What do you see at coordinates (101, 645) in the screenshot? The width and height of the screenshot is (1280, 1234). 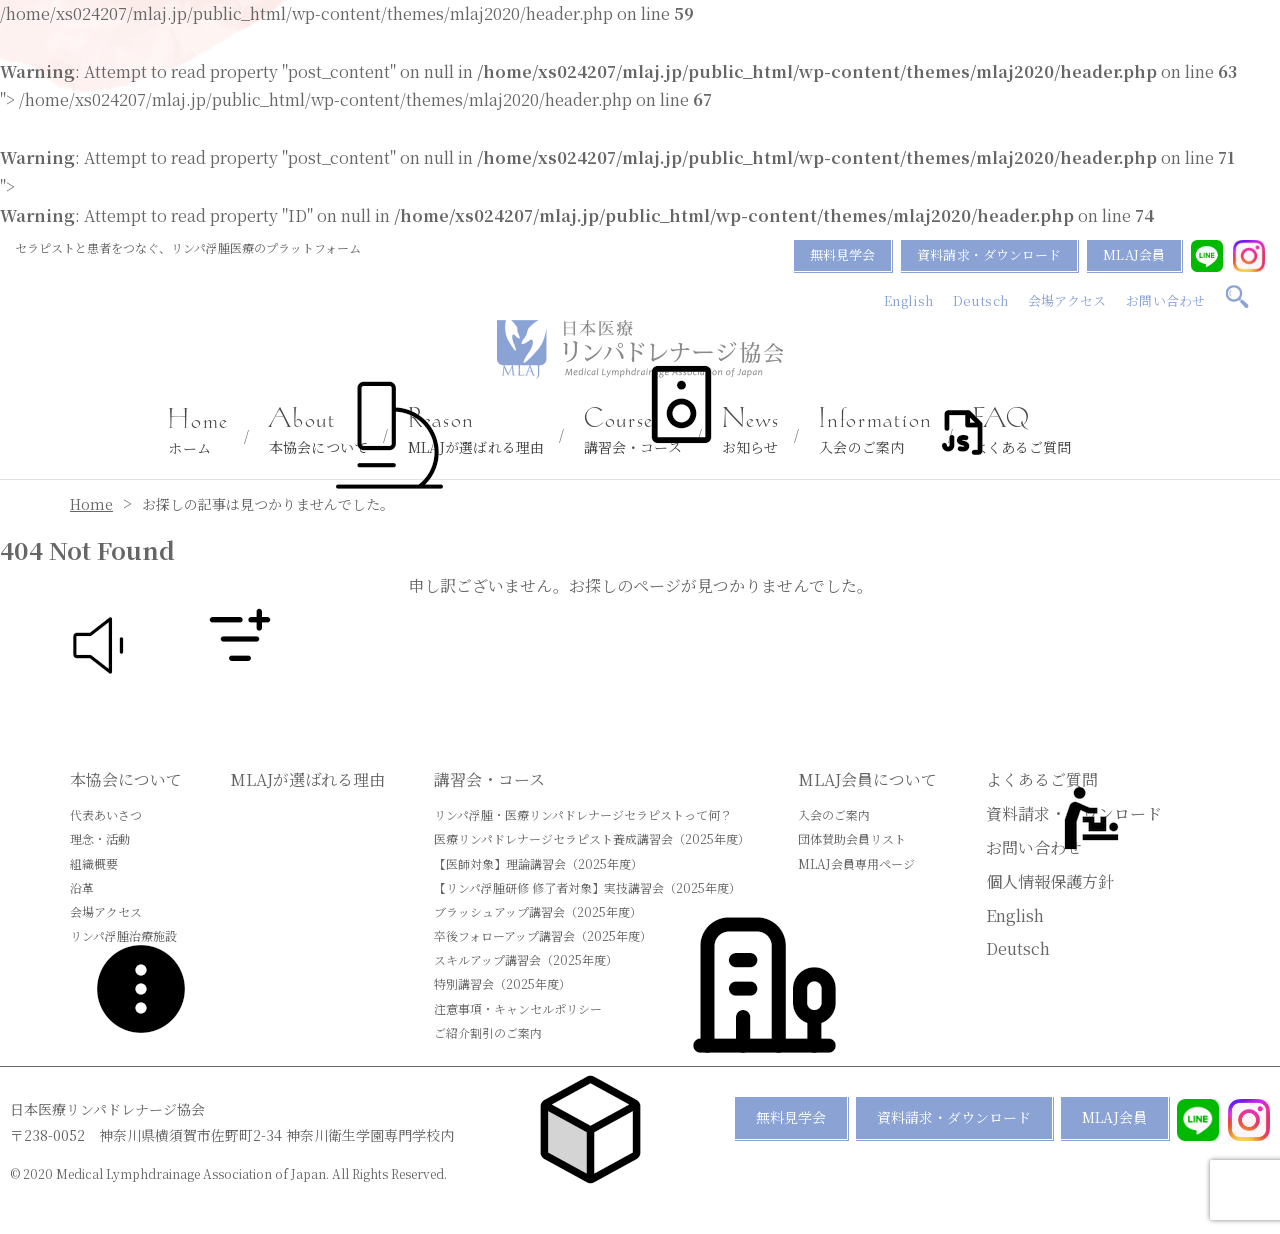 I see `adjust volume to low level` at bounding box center [101, 645].